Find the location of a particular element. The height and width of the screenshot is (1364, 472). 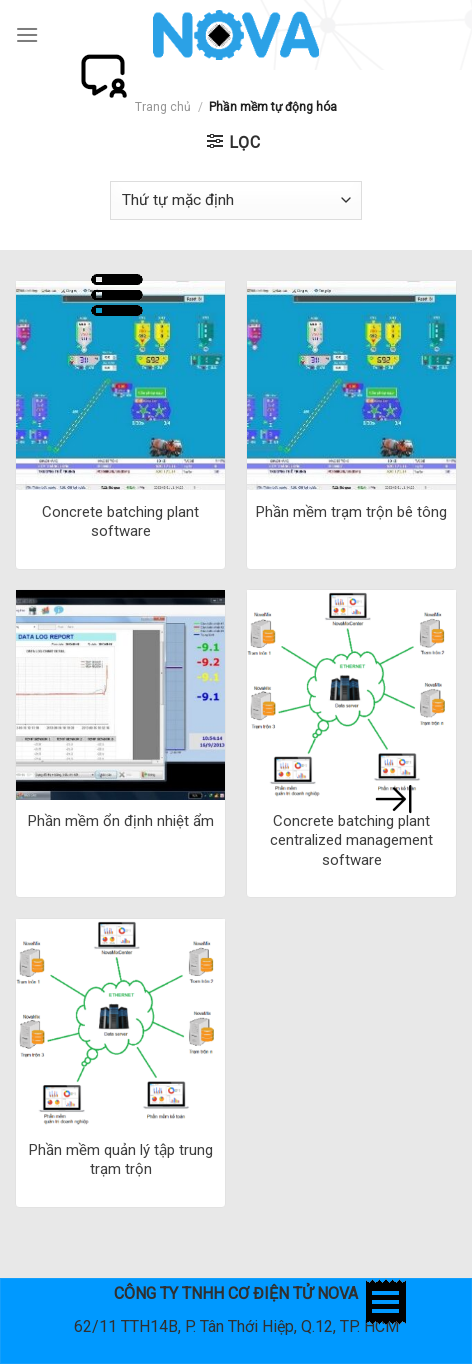

view message from a specific user is located at coordinates (103, 74).